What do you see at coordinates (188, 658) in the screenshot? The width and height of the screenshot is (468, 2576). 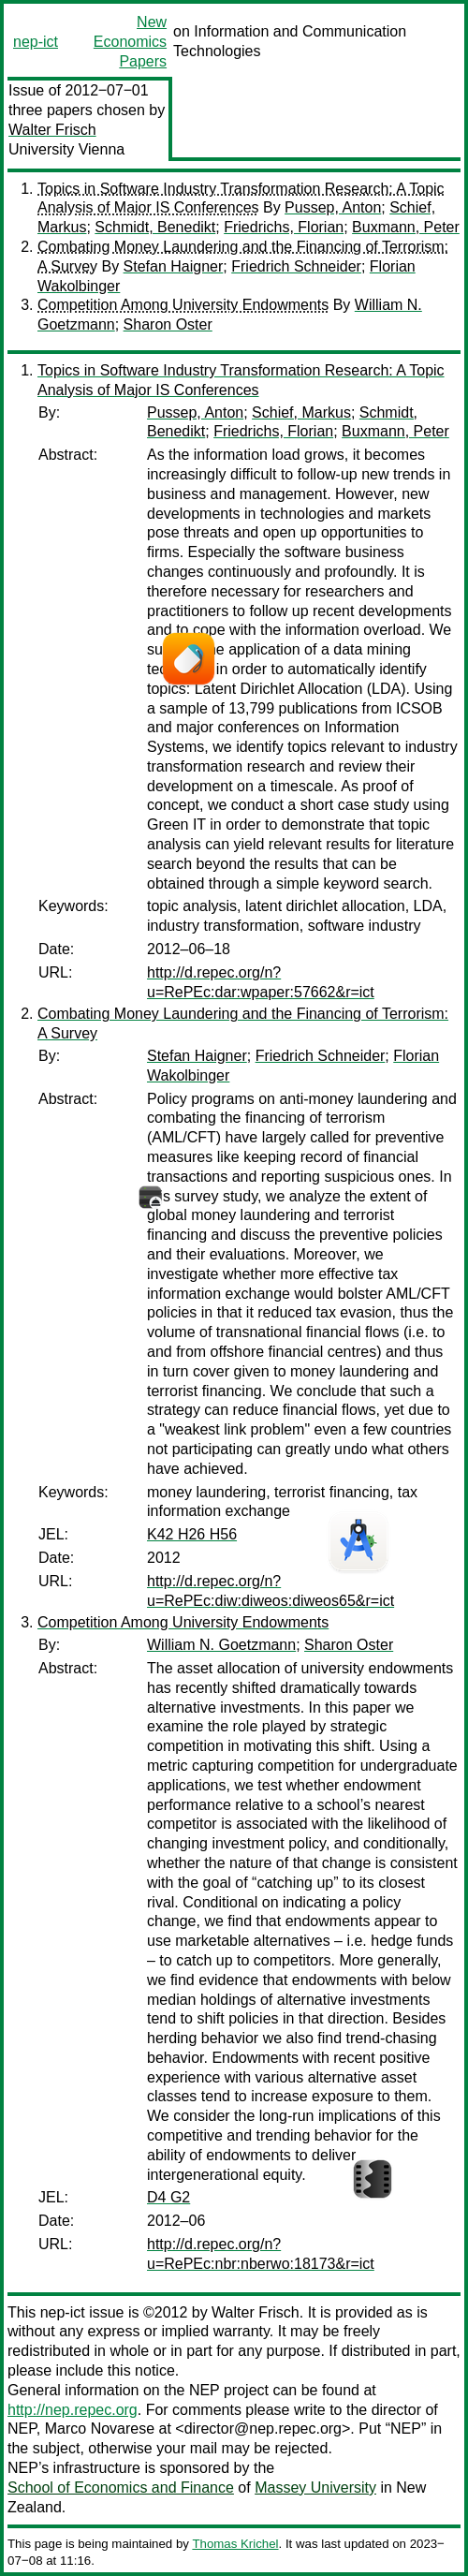 I see `open kid3 audio tag editor` at bounding box center [188, 658].